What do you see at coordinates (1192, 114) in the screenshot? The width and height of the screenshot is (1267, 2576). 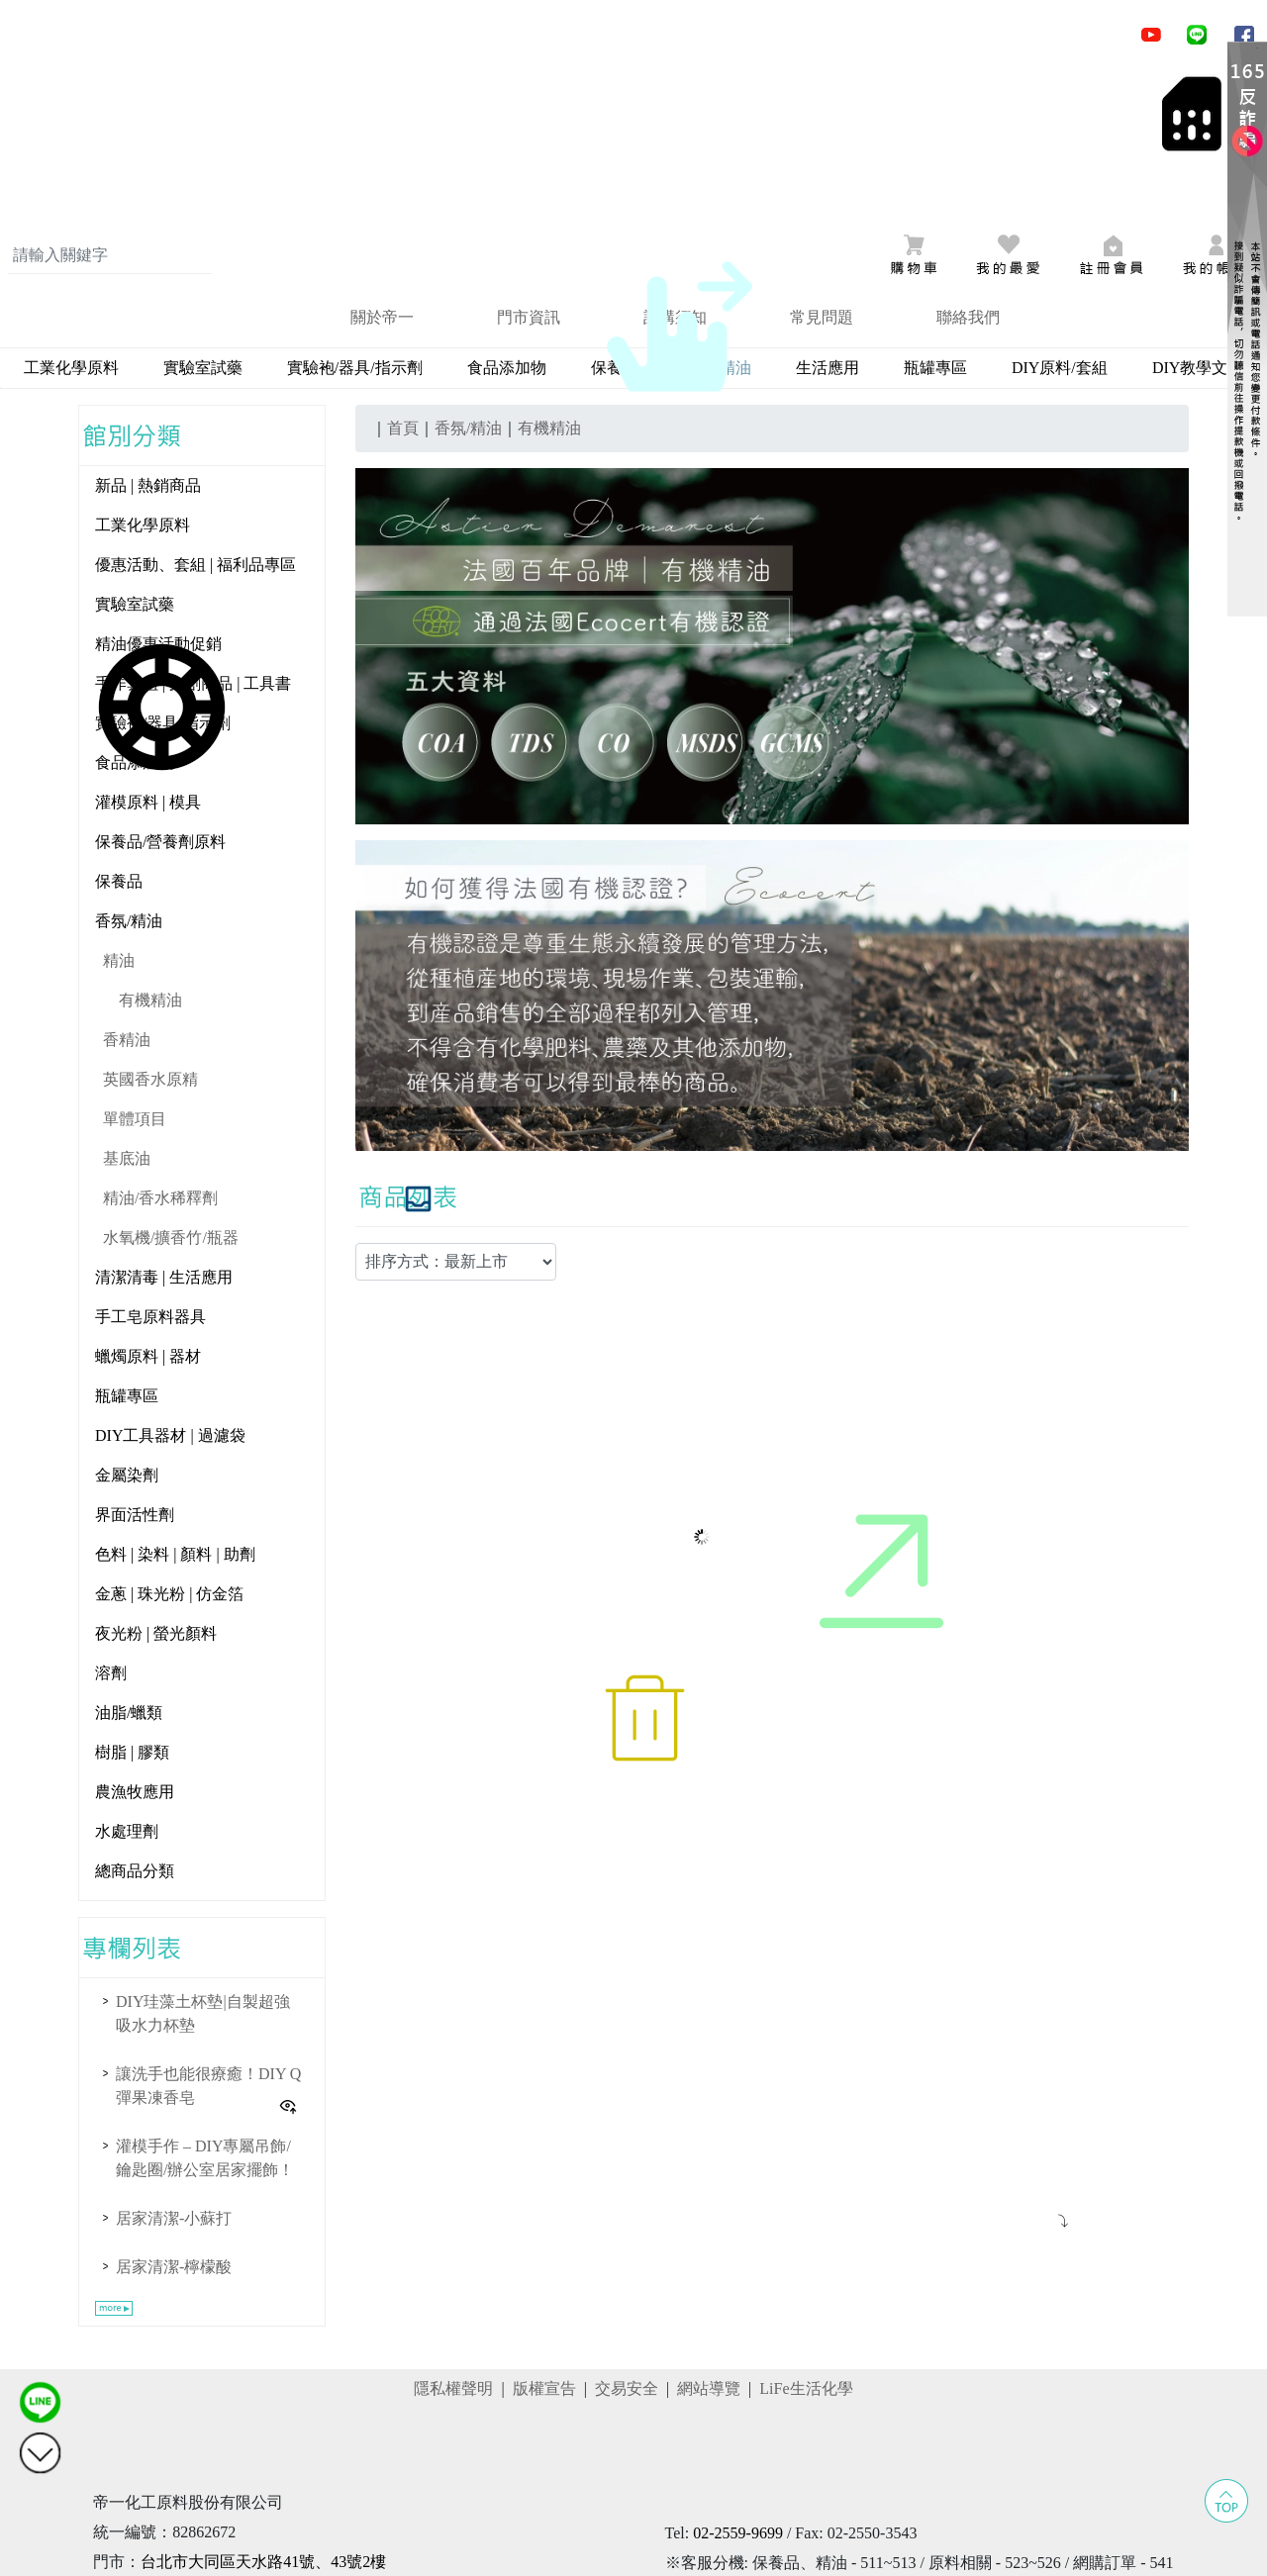 I see `manage sim card settings` at bounding box center [1192, 114].